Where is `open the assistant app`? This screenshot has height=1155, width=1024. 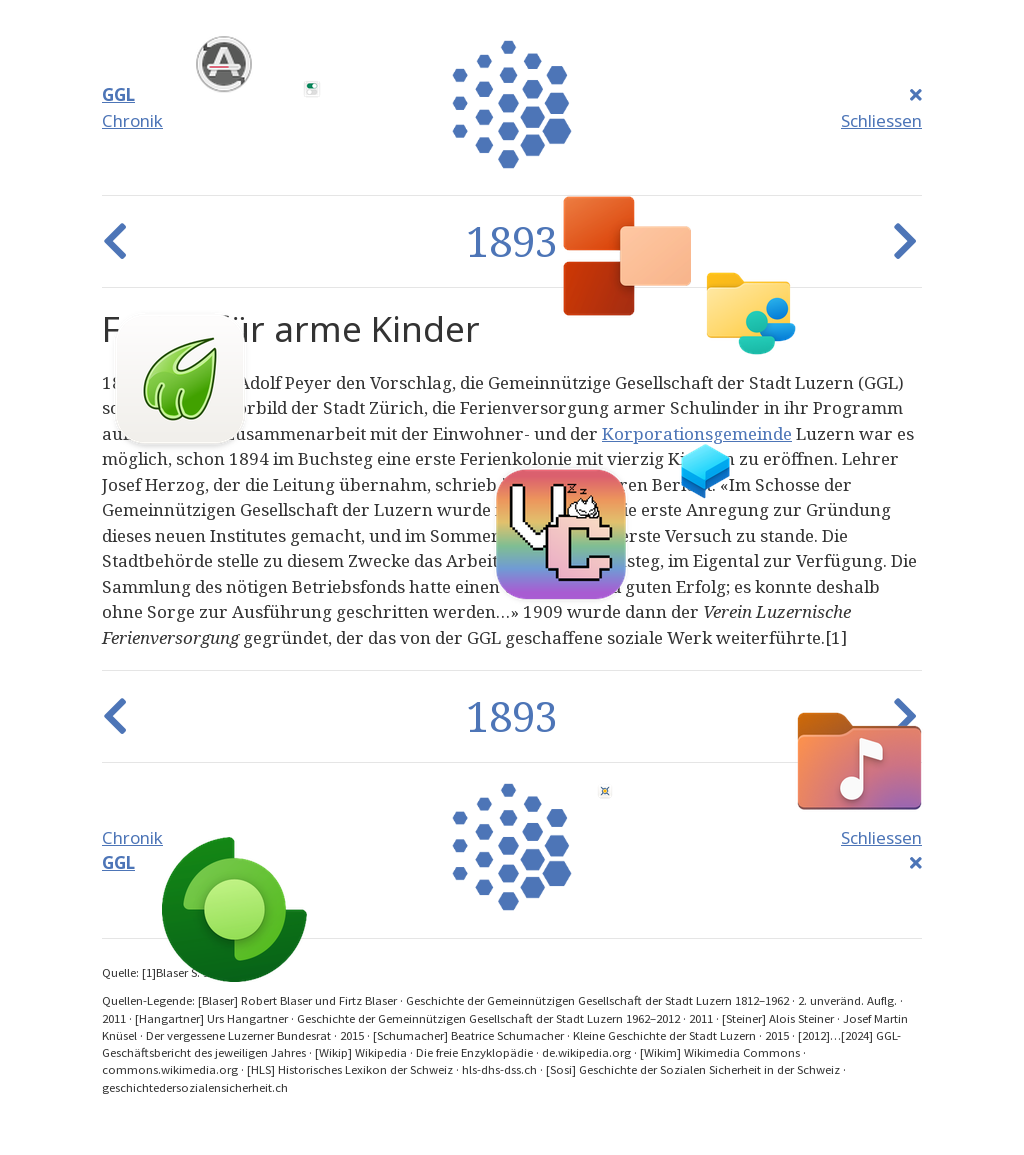 open the assistant app is located at coordinates (705, 471).